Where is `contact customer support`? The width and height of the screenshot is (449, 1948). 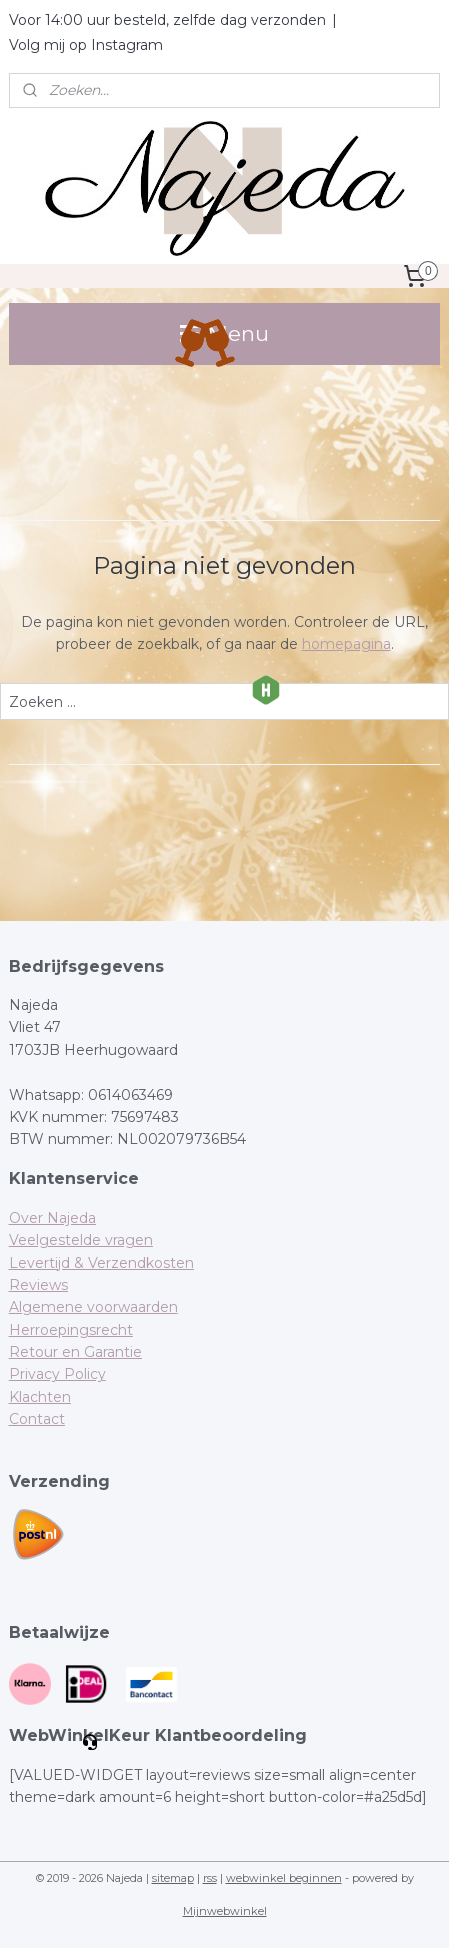
contact customer support is located at coordinates (90, 1742).